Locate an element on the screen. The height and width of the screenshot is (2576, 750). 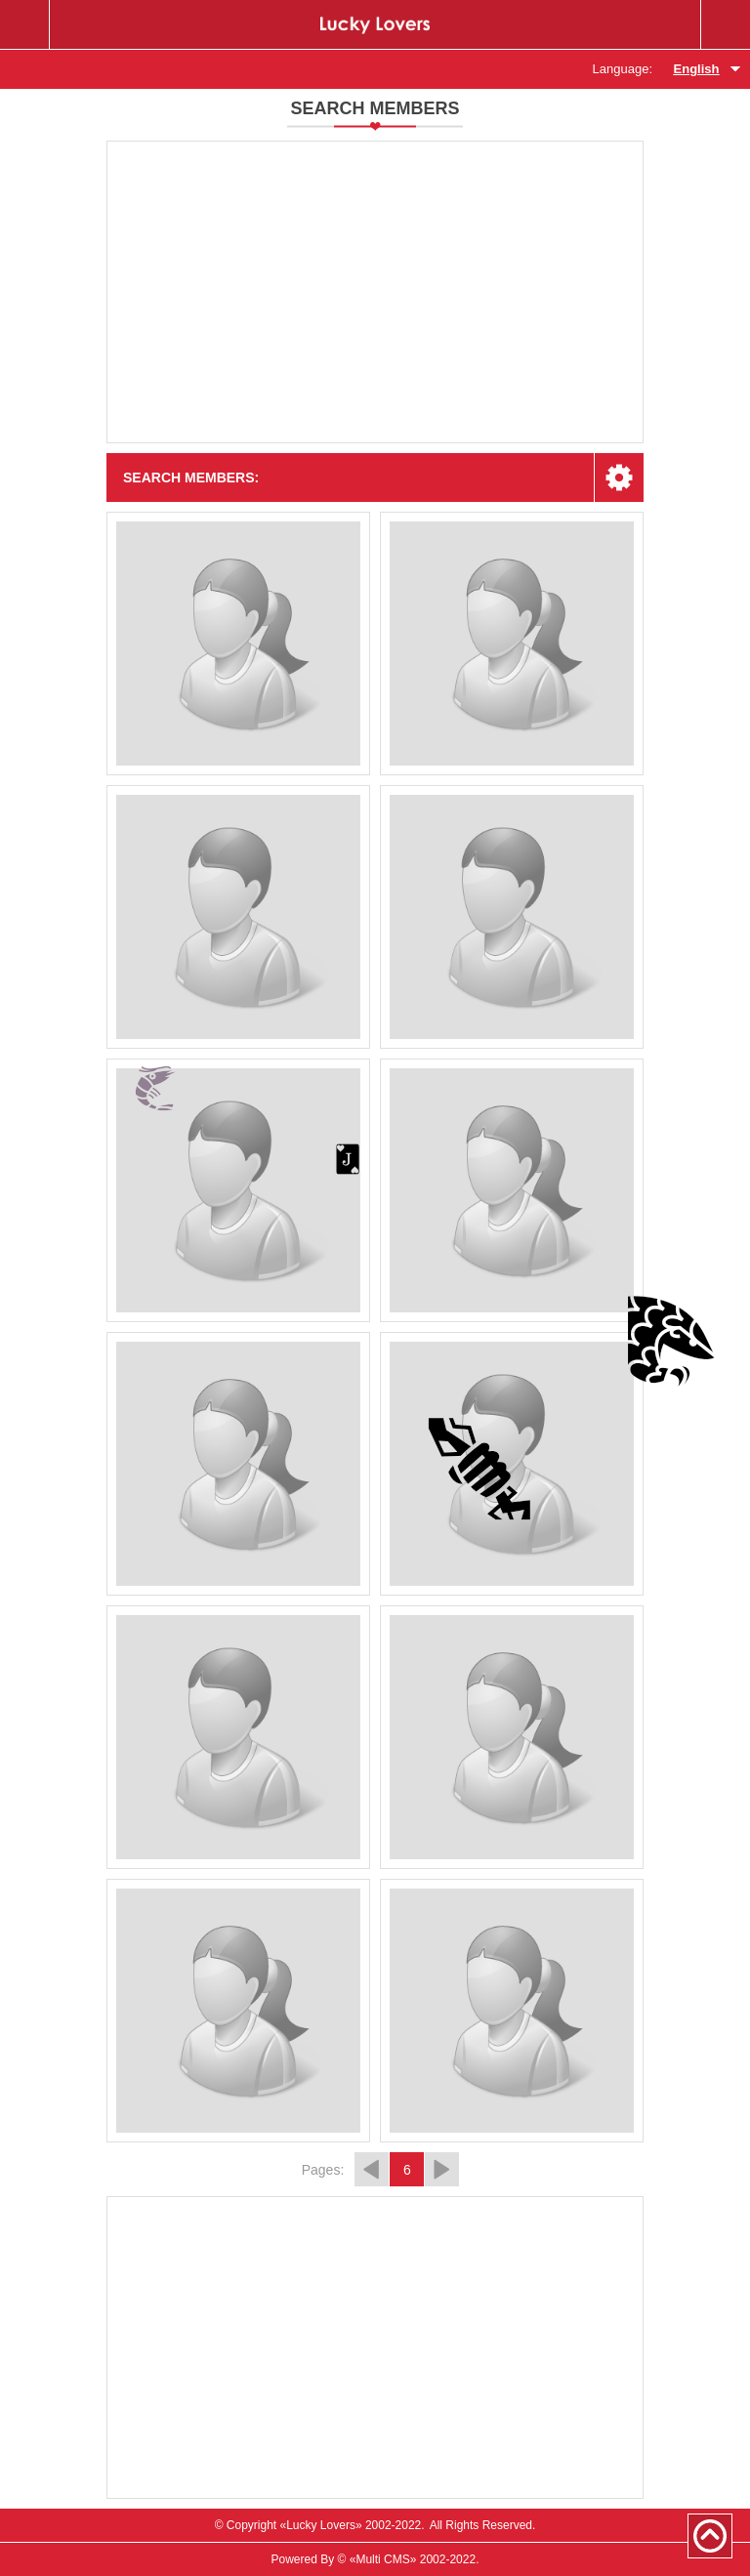
pangolin character or creature icon is located at coordinates (674, 1341).